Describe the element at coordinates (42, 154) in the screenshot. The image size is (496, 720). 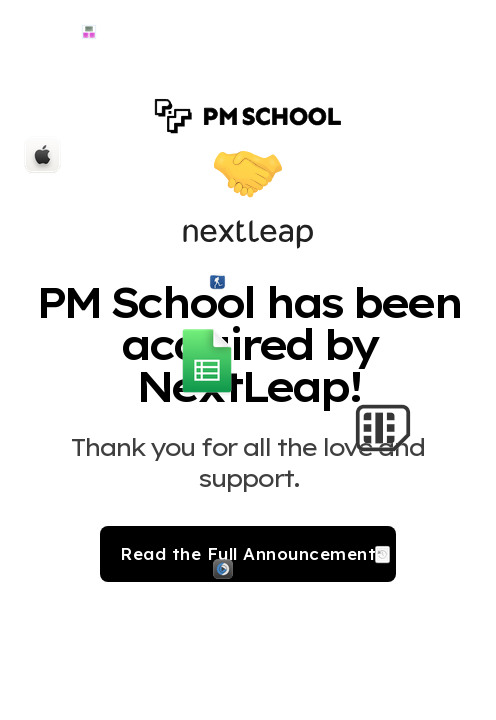
I see `open system preferences or settings` at that location.